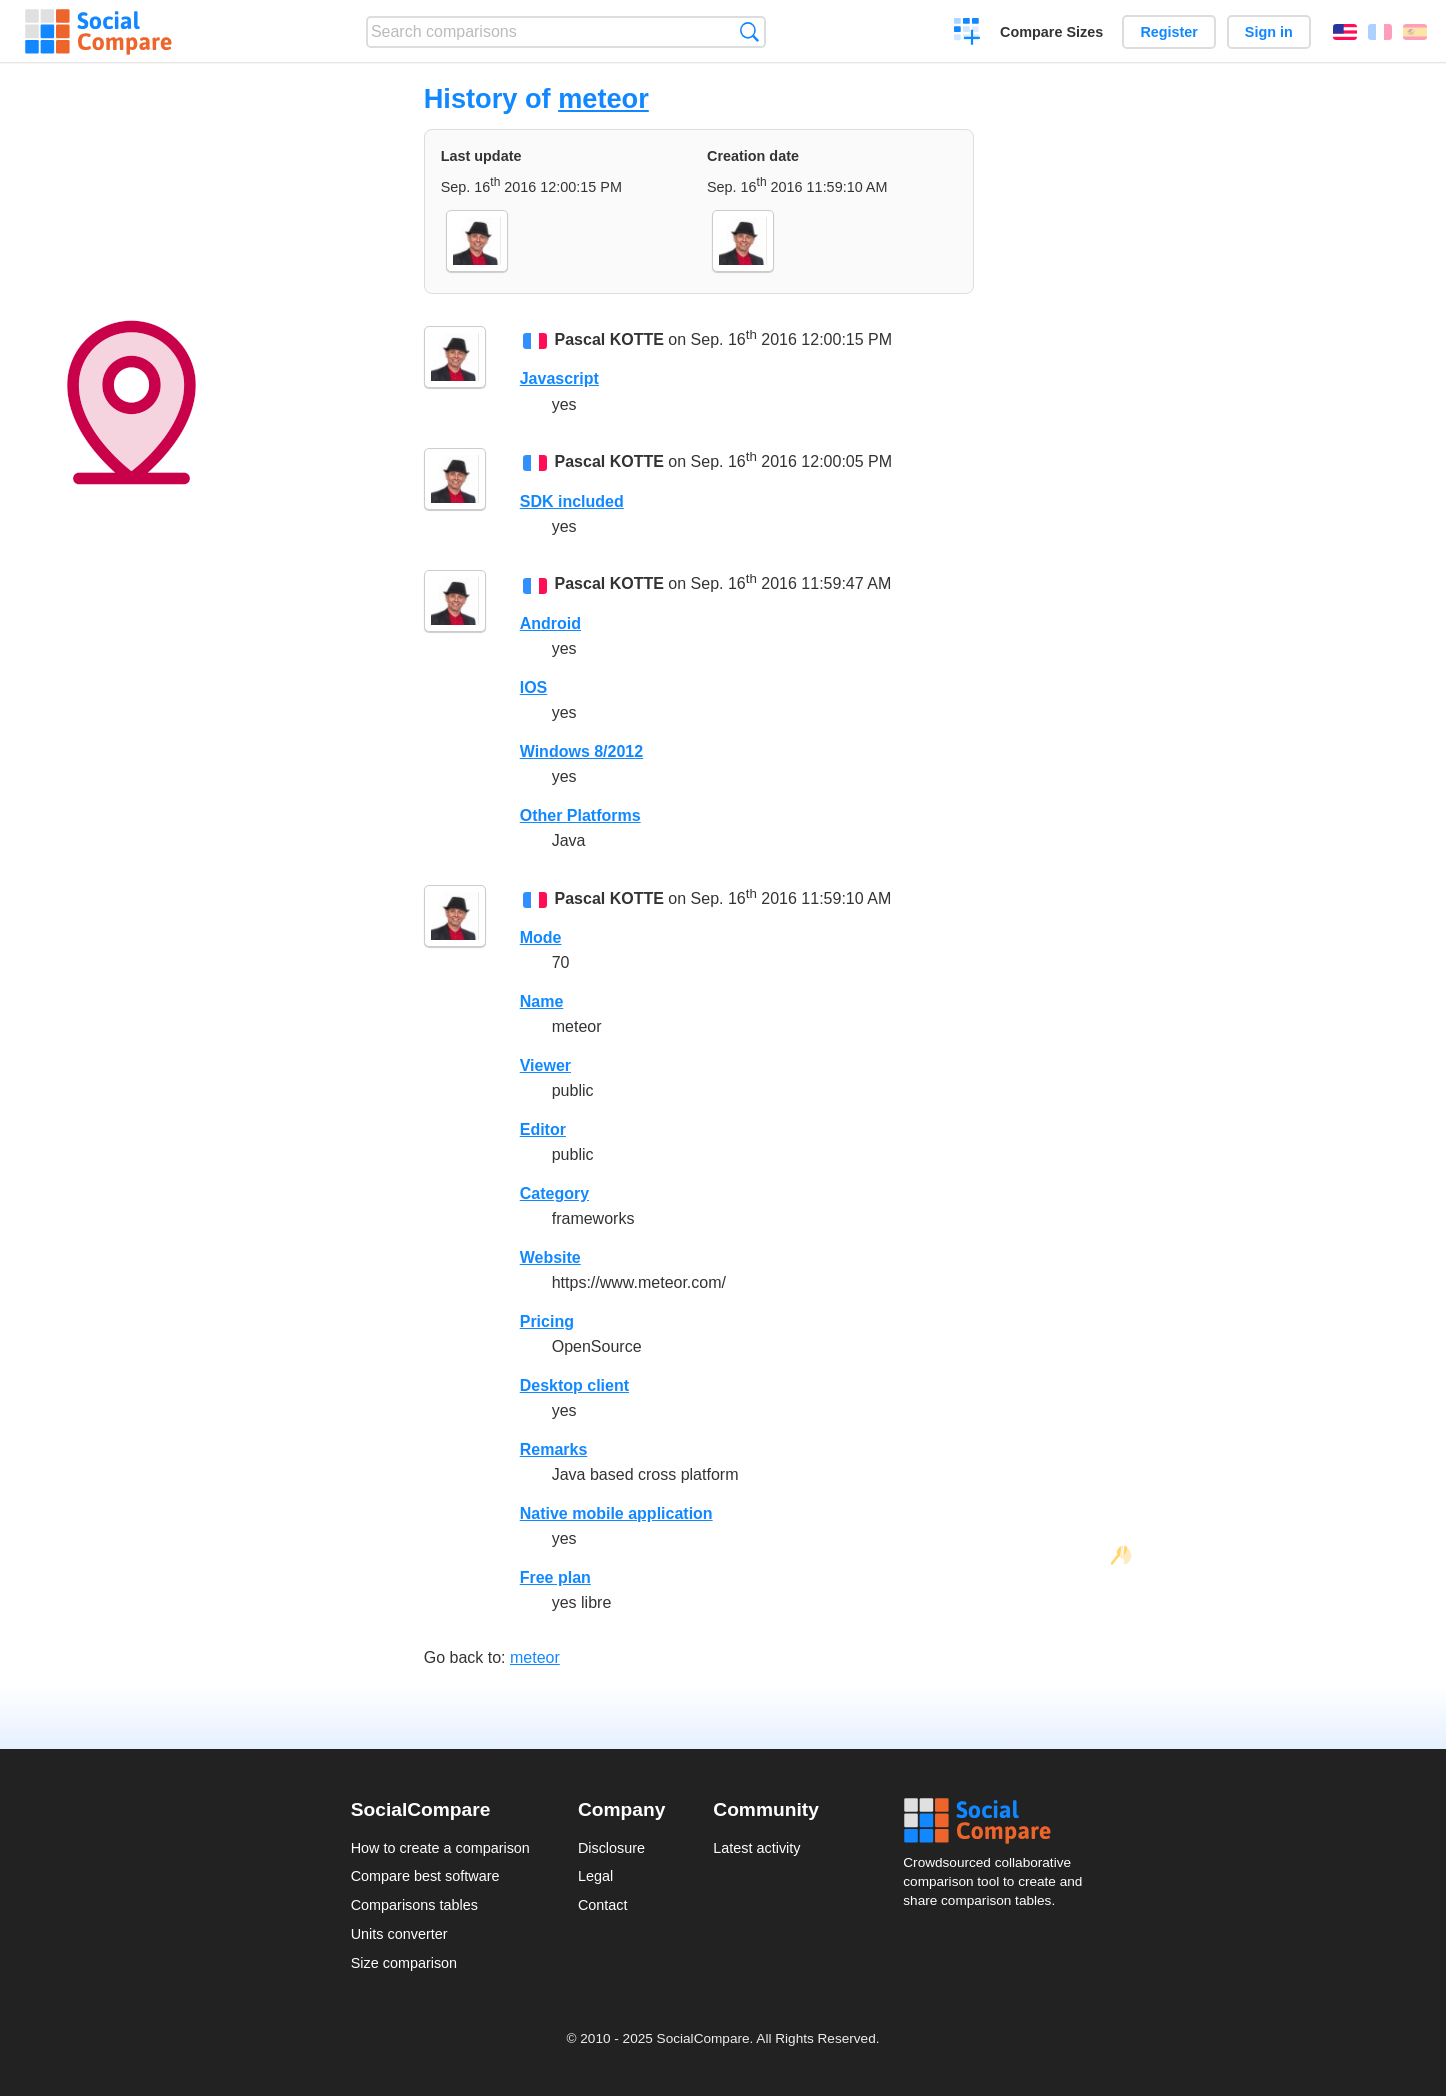 The height and width of the screenshot is (2096, 1446). What do you see at coordinates (131, 402) in the screenshot?
I see `view location on map` at bounding box center [131, 402].